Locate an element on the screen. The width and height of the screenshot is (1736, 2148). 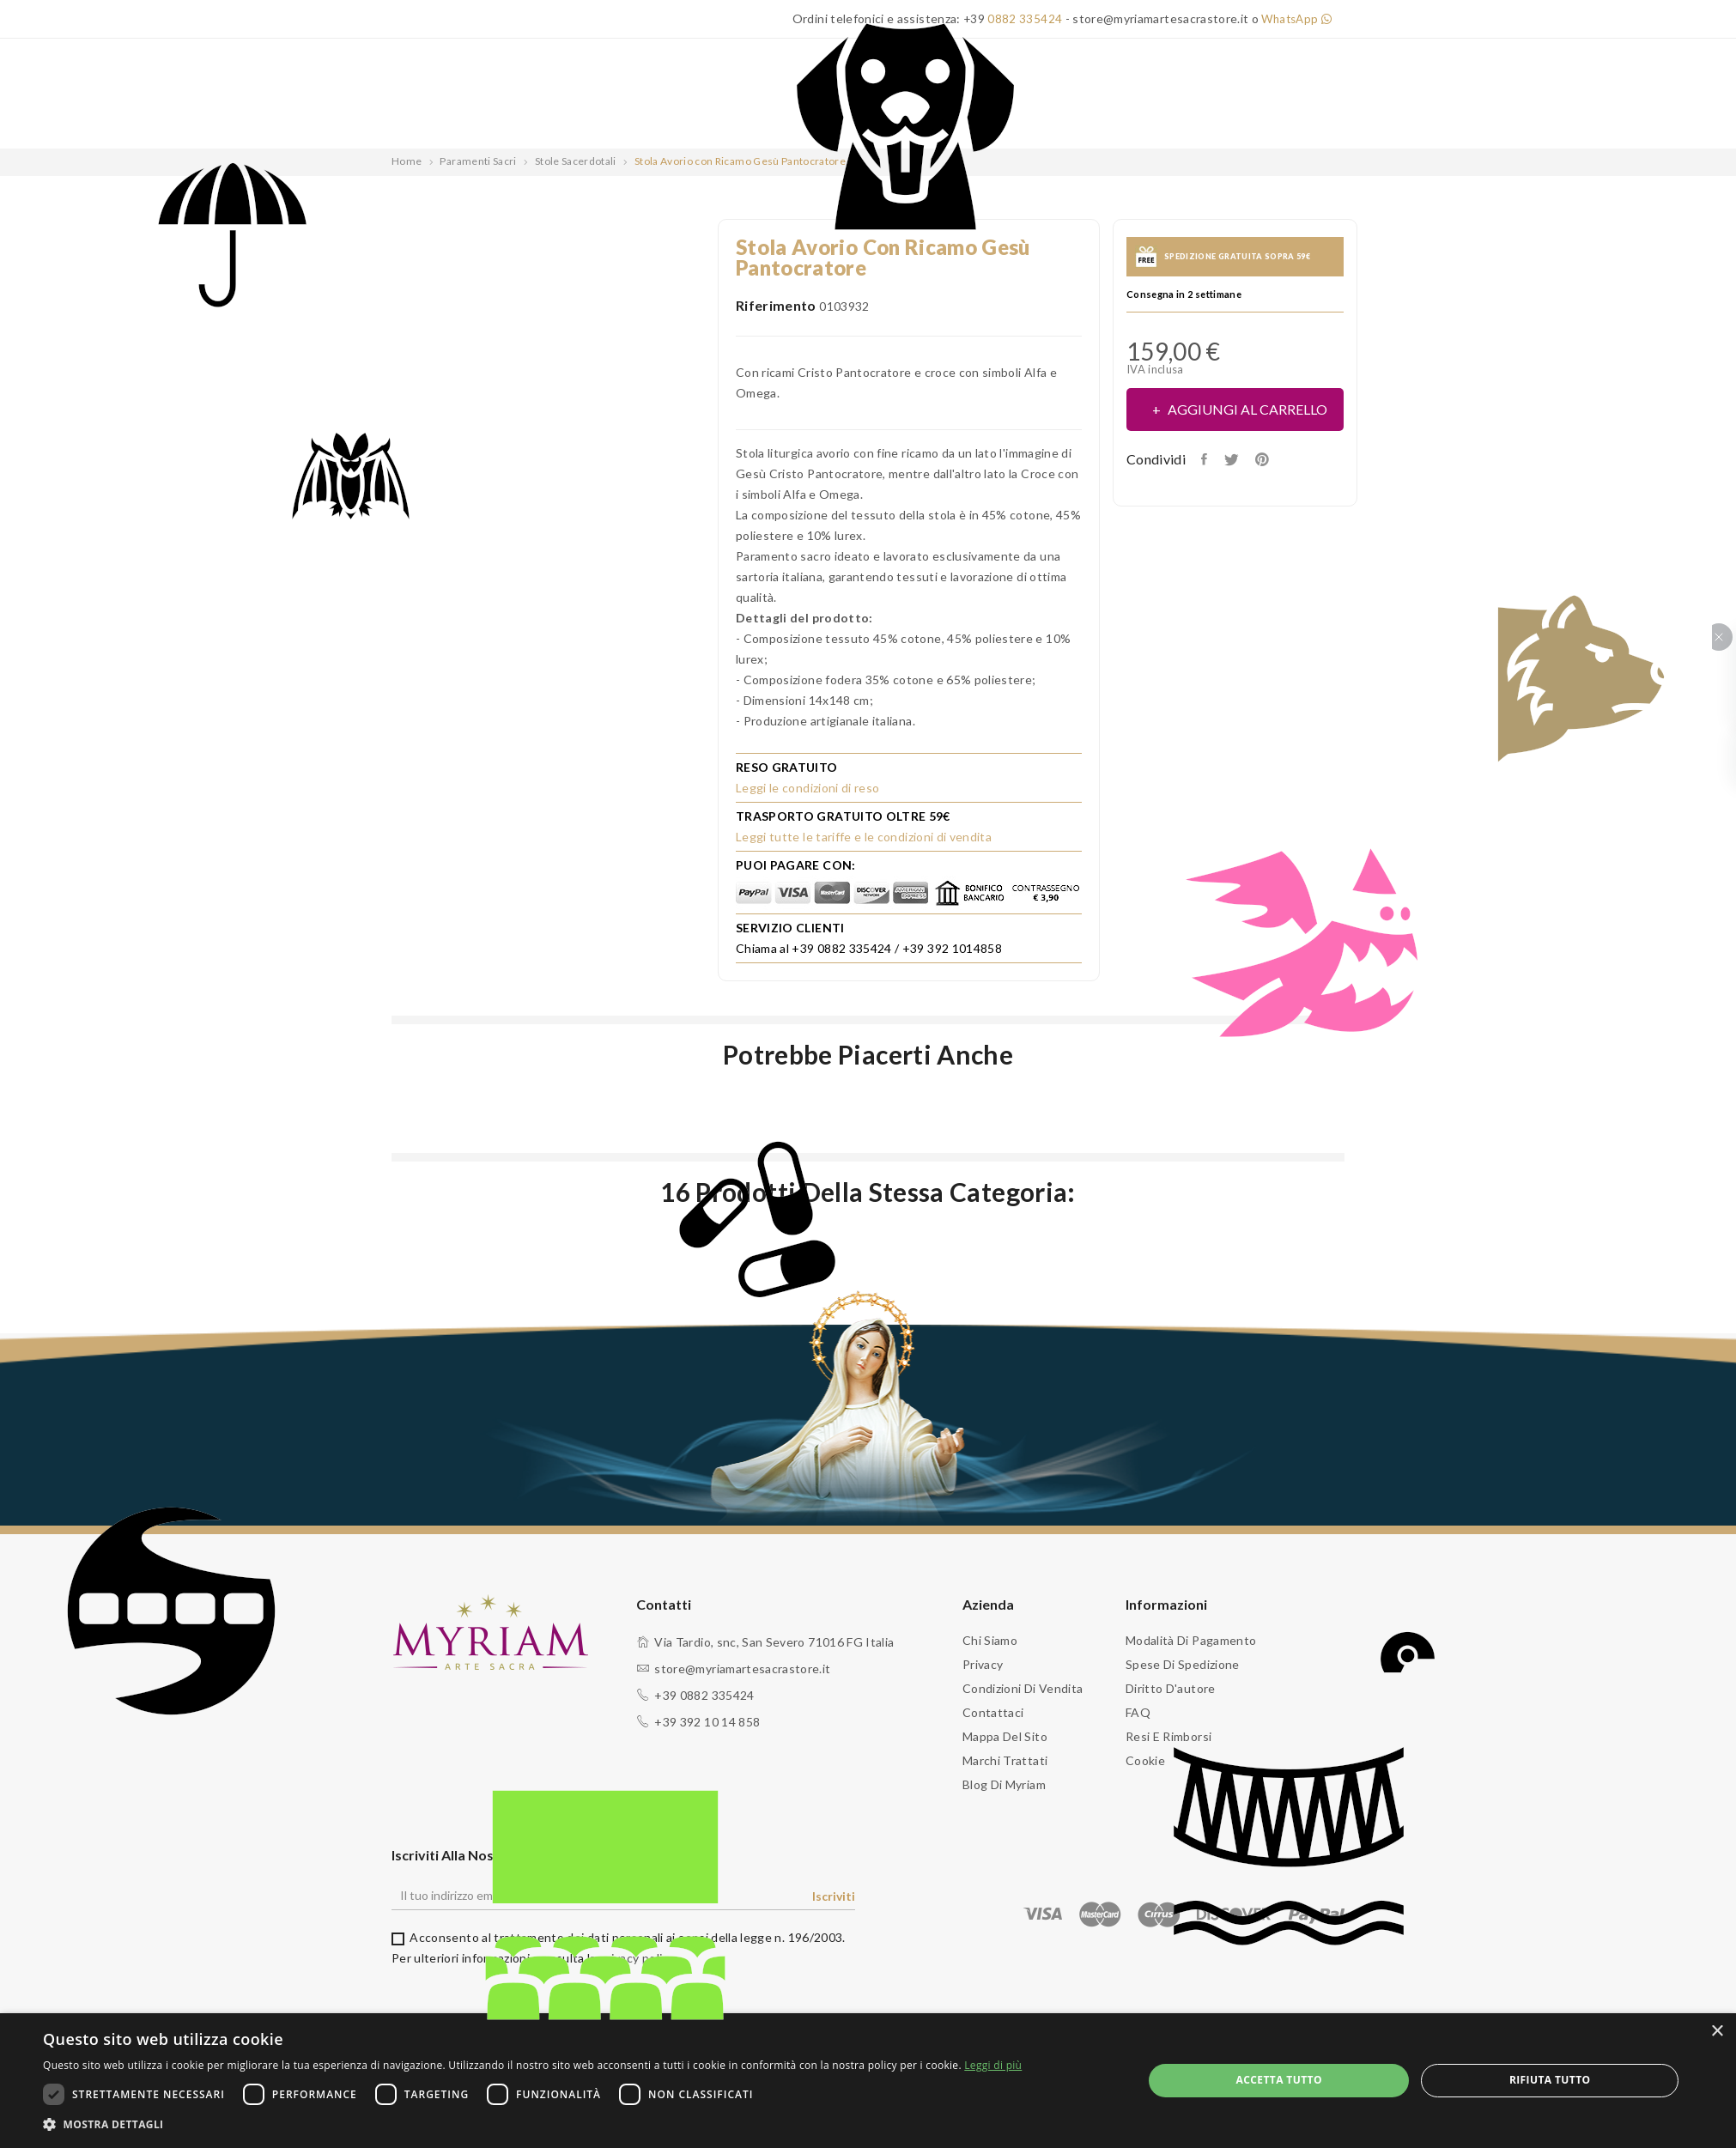
view weather forecast or rain conditions is located at coordinates (232, 234).